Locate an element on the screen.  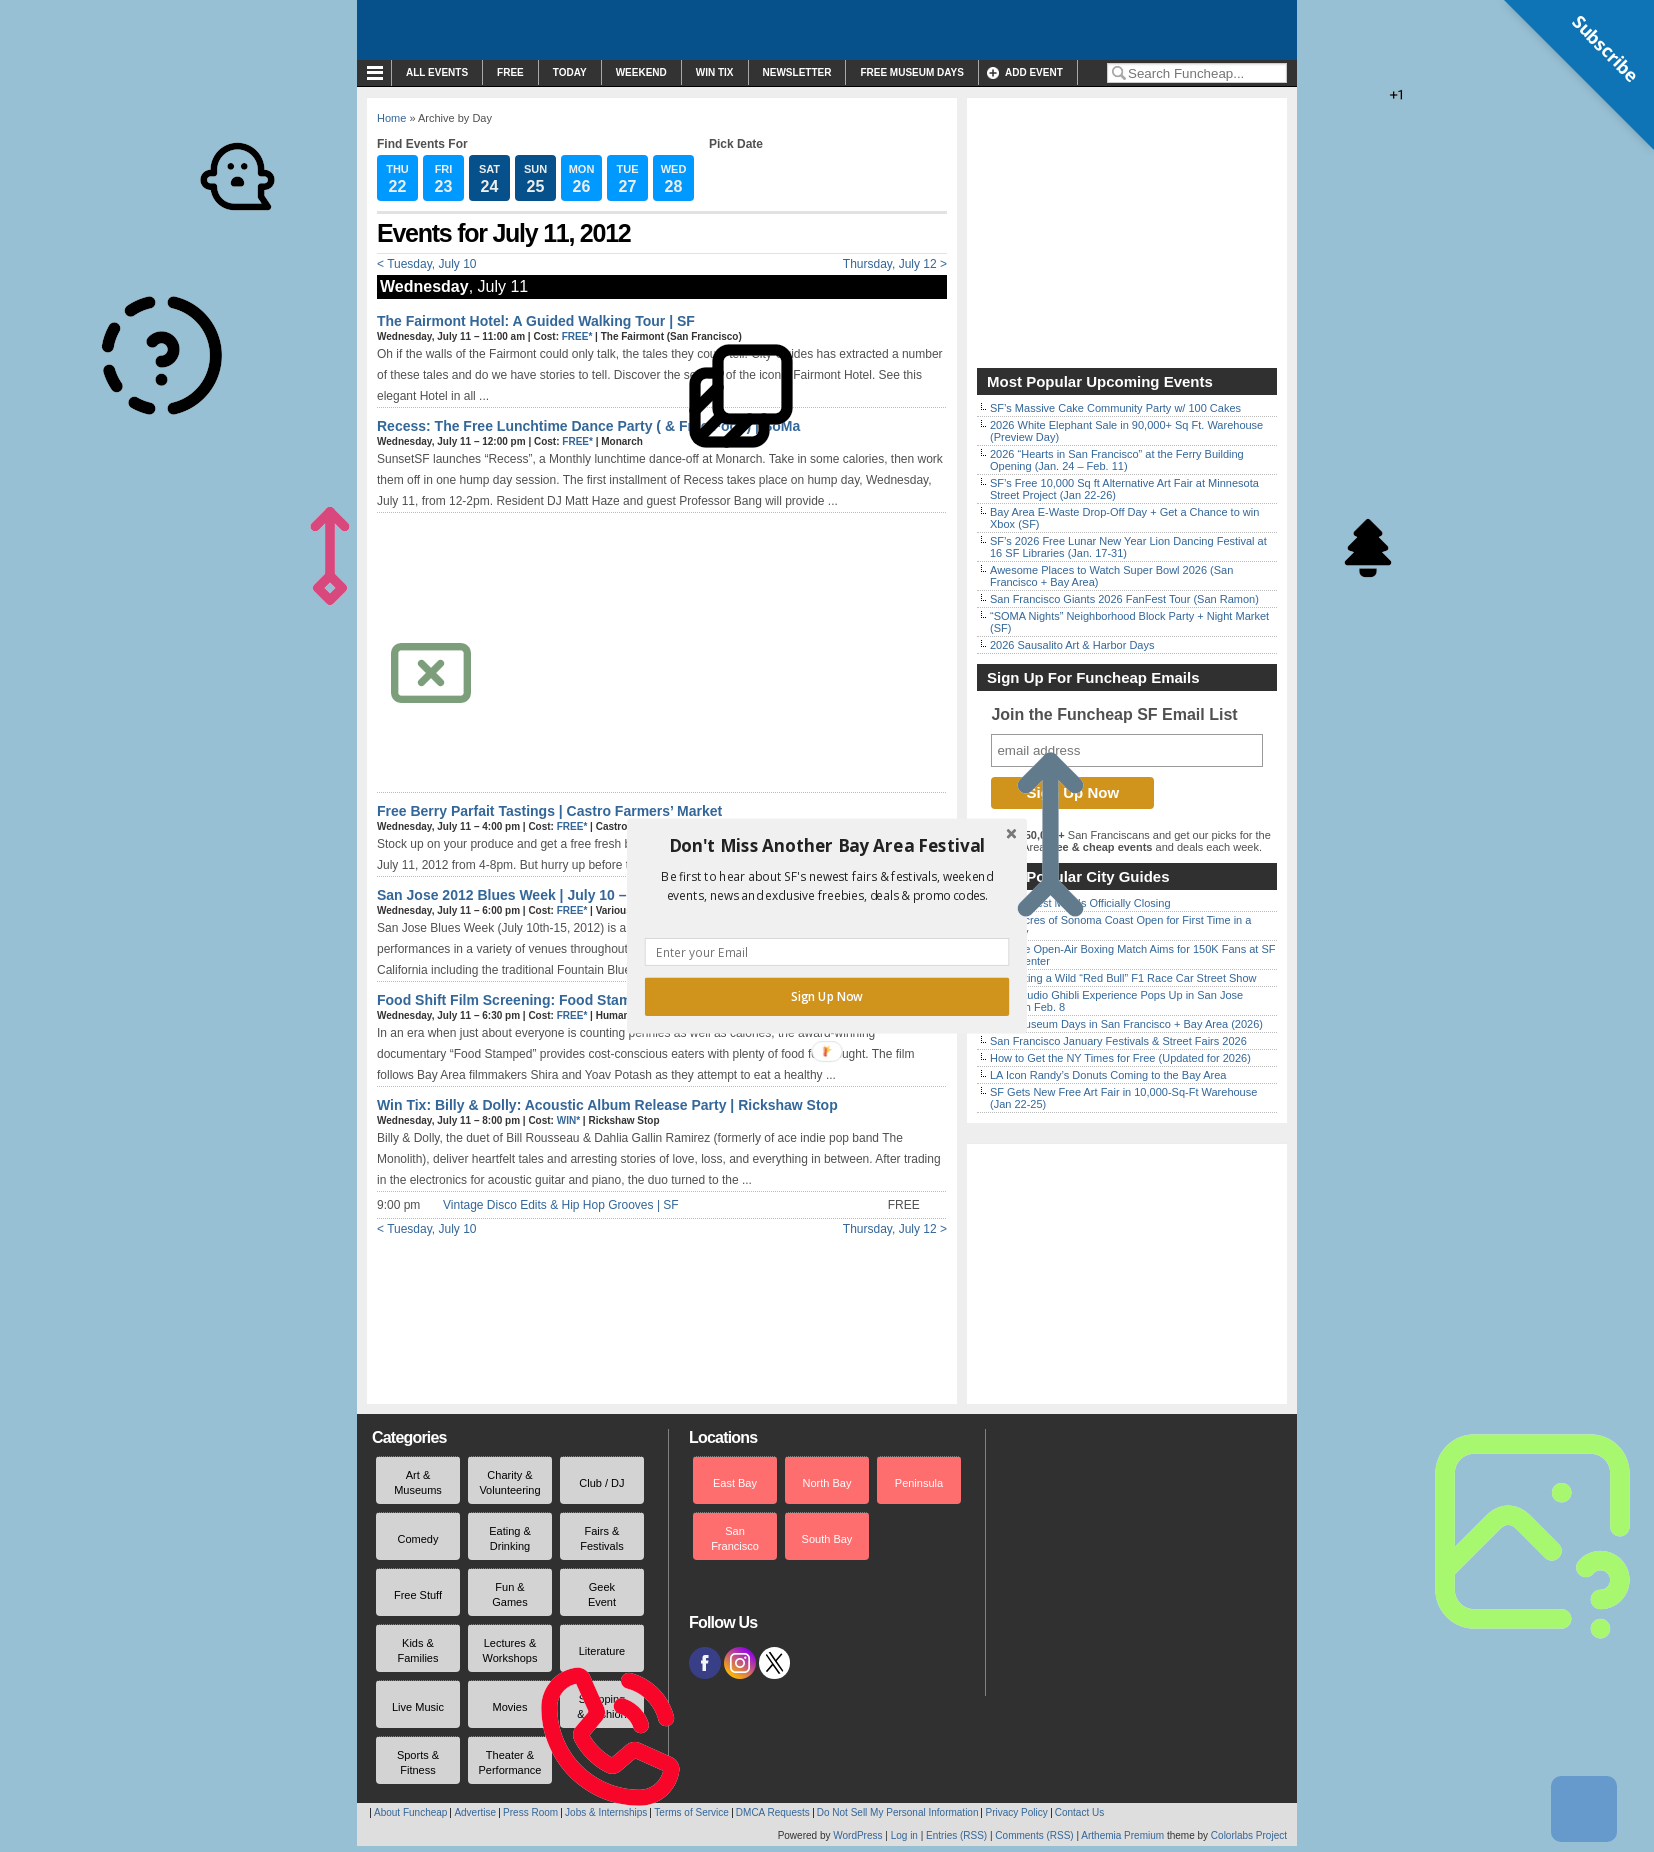
indicates holiday or christmas-themed content is located at coordinates (1368, 548).